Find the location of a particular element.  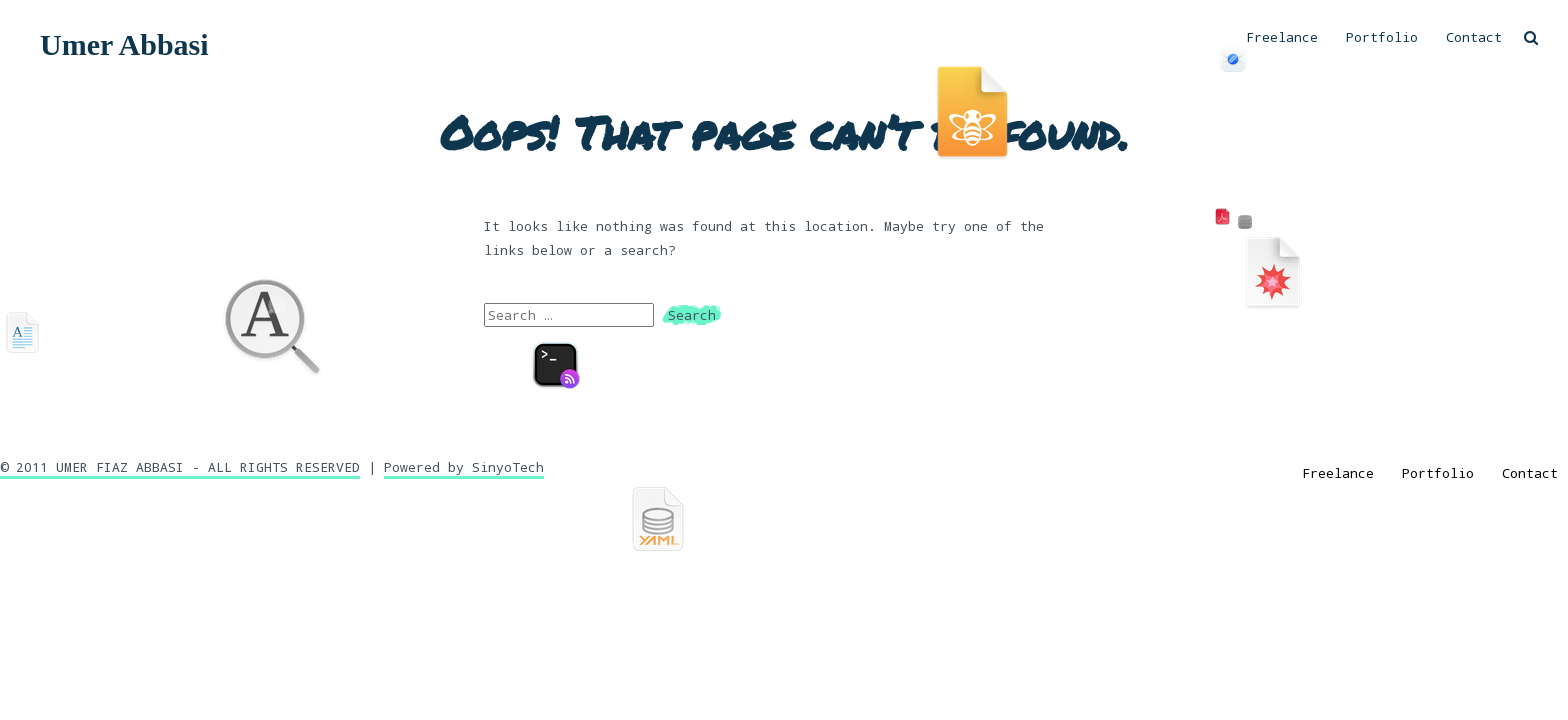

open the Measure app is located at coordinates (1245, 222).